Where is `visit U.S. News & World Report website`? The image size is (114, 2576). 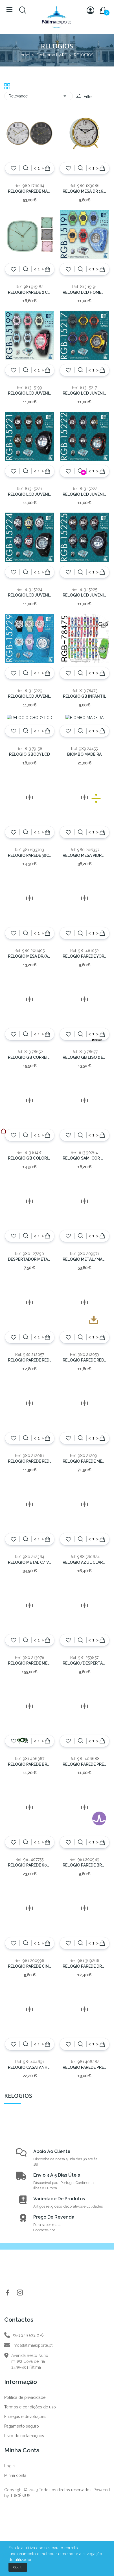
visit U.S. News & World Report website is located at coordinates (97, 1040).